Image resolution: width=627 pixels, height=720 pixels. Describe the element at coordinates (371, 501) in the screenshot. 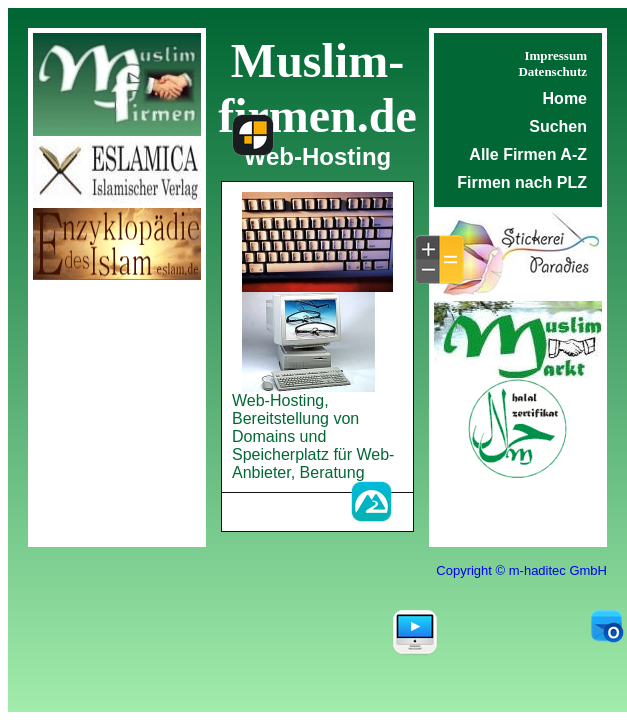

I see `launch Two Point Hospital game` at that location.